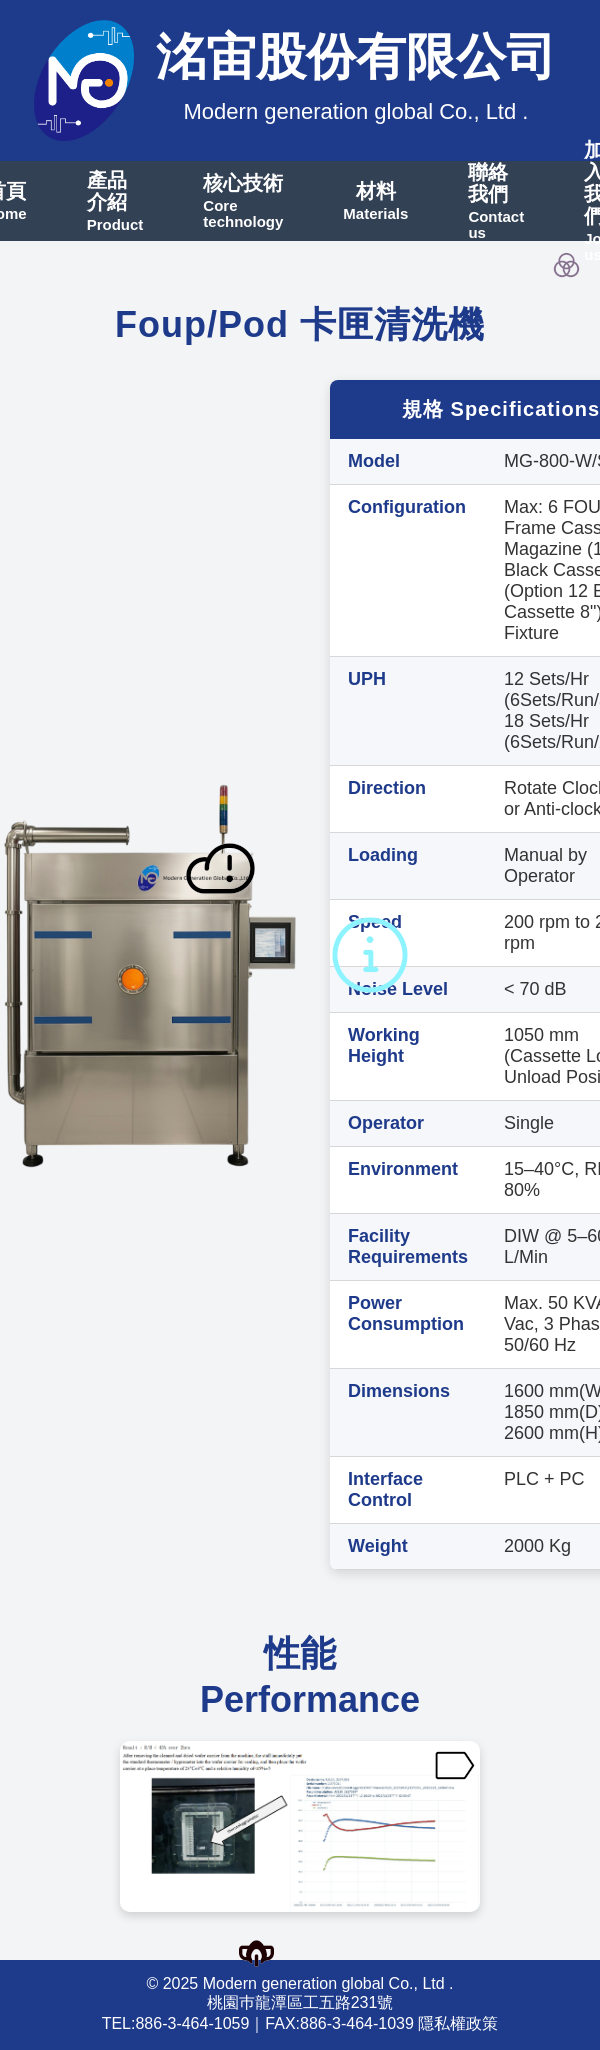 The width and height of the screenshot is (600, 2050). I want to click on add a tag or label to an item, so click(453, 1765).